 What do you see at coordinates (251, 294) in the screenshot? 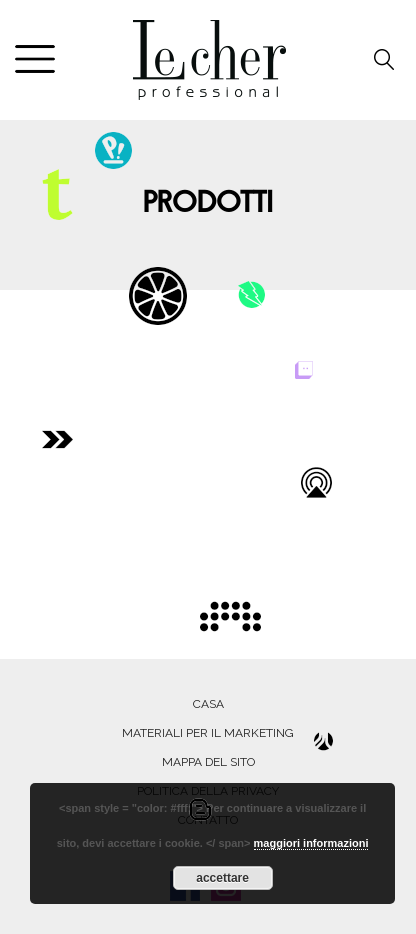
I see `Zap app logo` at bounding box center [251, 294].